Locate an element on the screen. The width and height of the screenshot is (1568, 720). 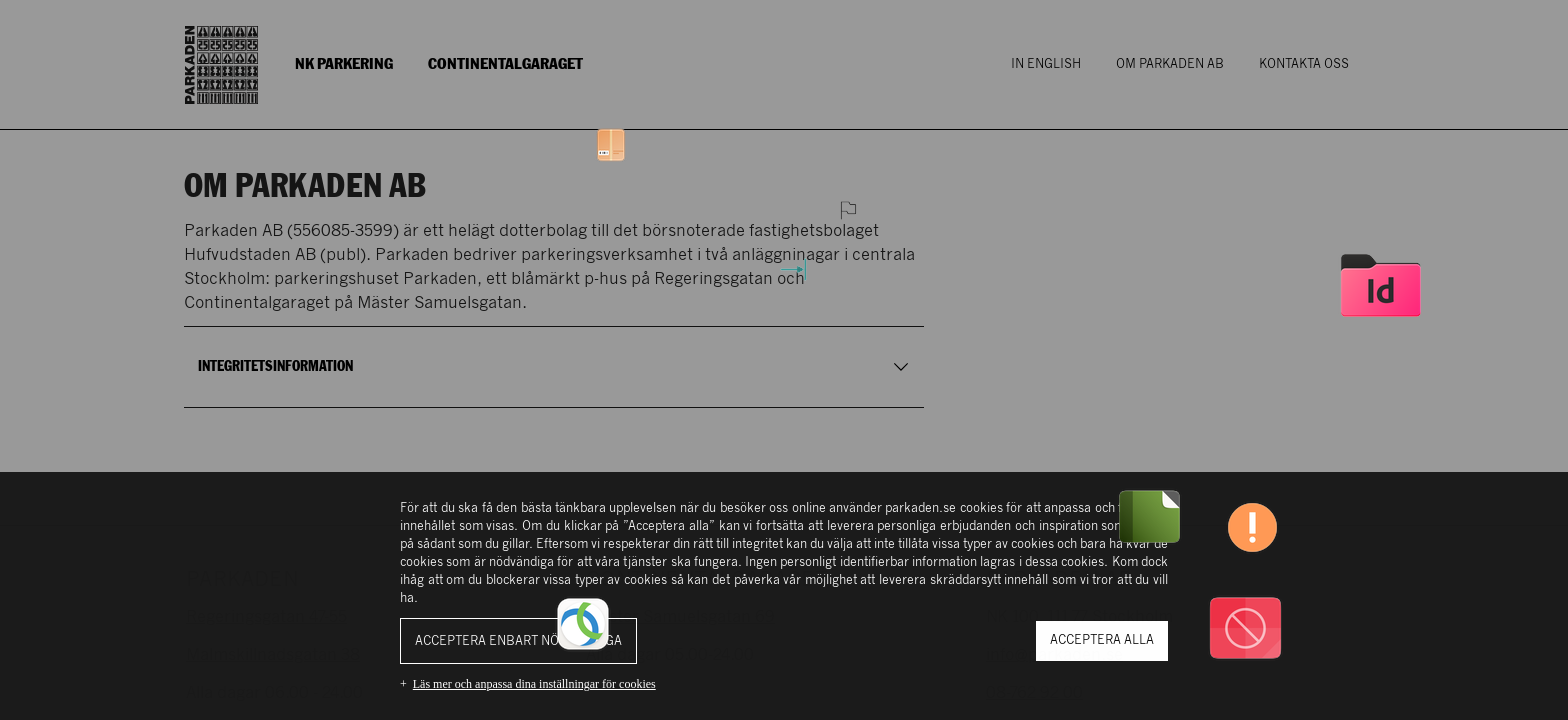
a package or archive file type is located at coordinates (611, 145).